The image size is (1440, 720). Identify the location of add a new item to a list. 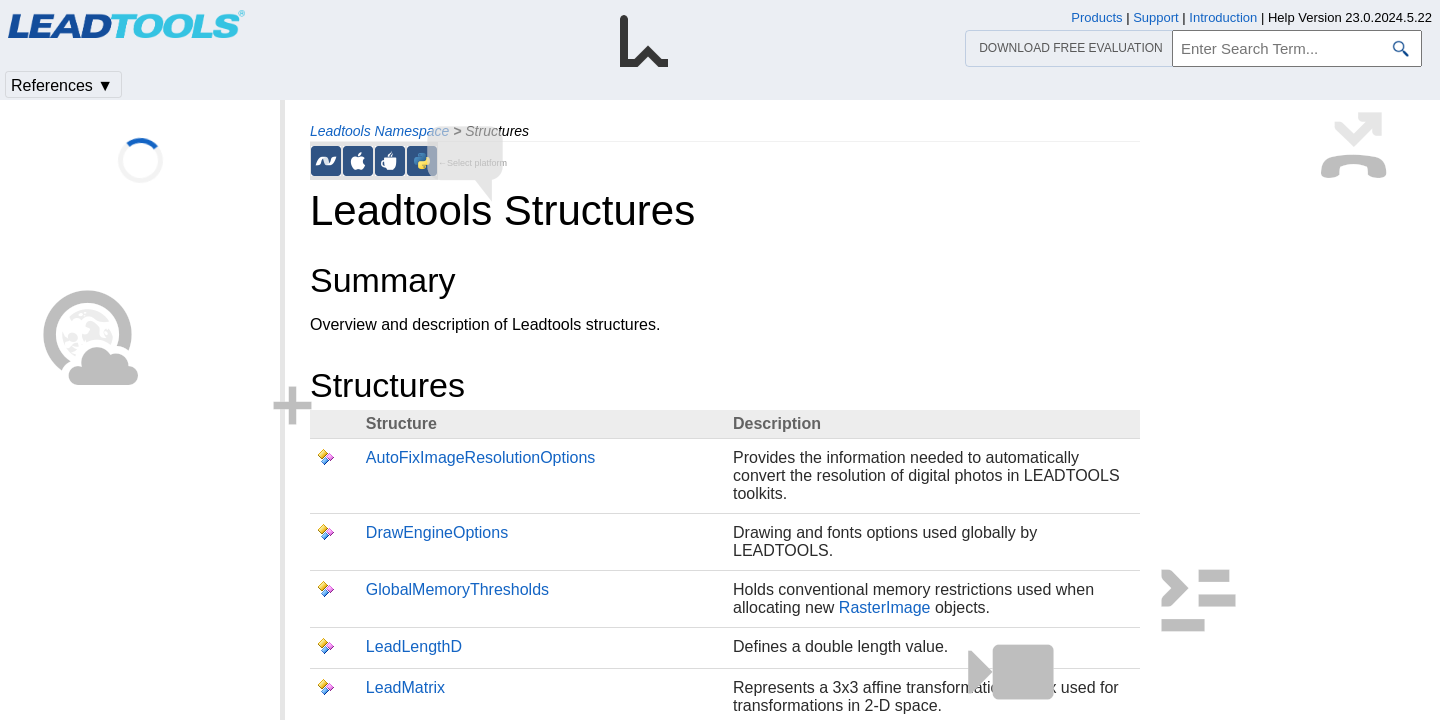
(292, 405).